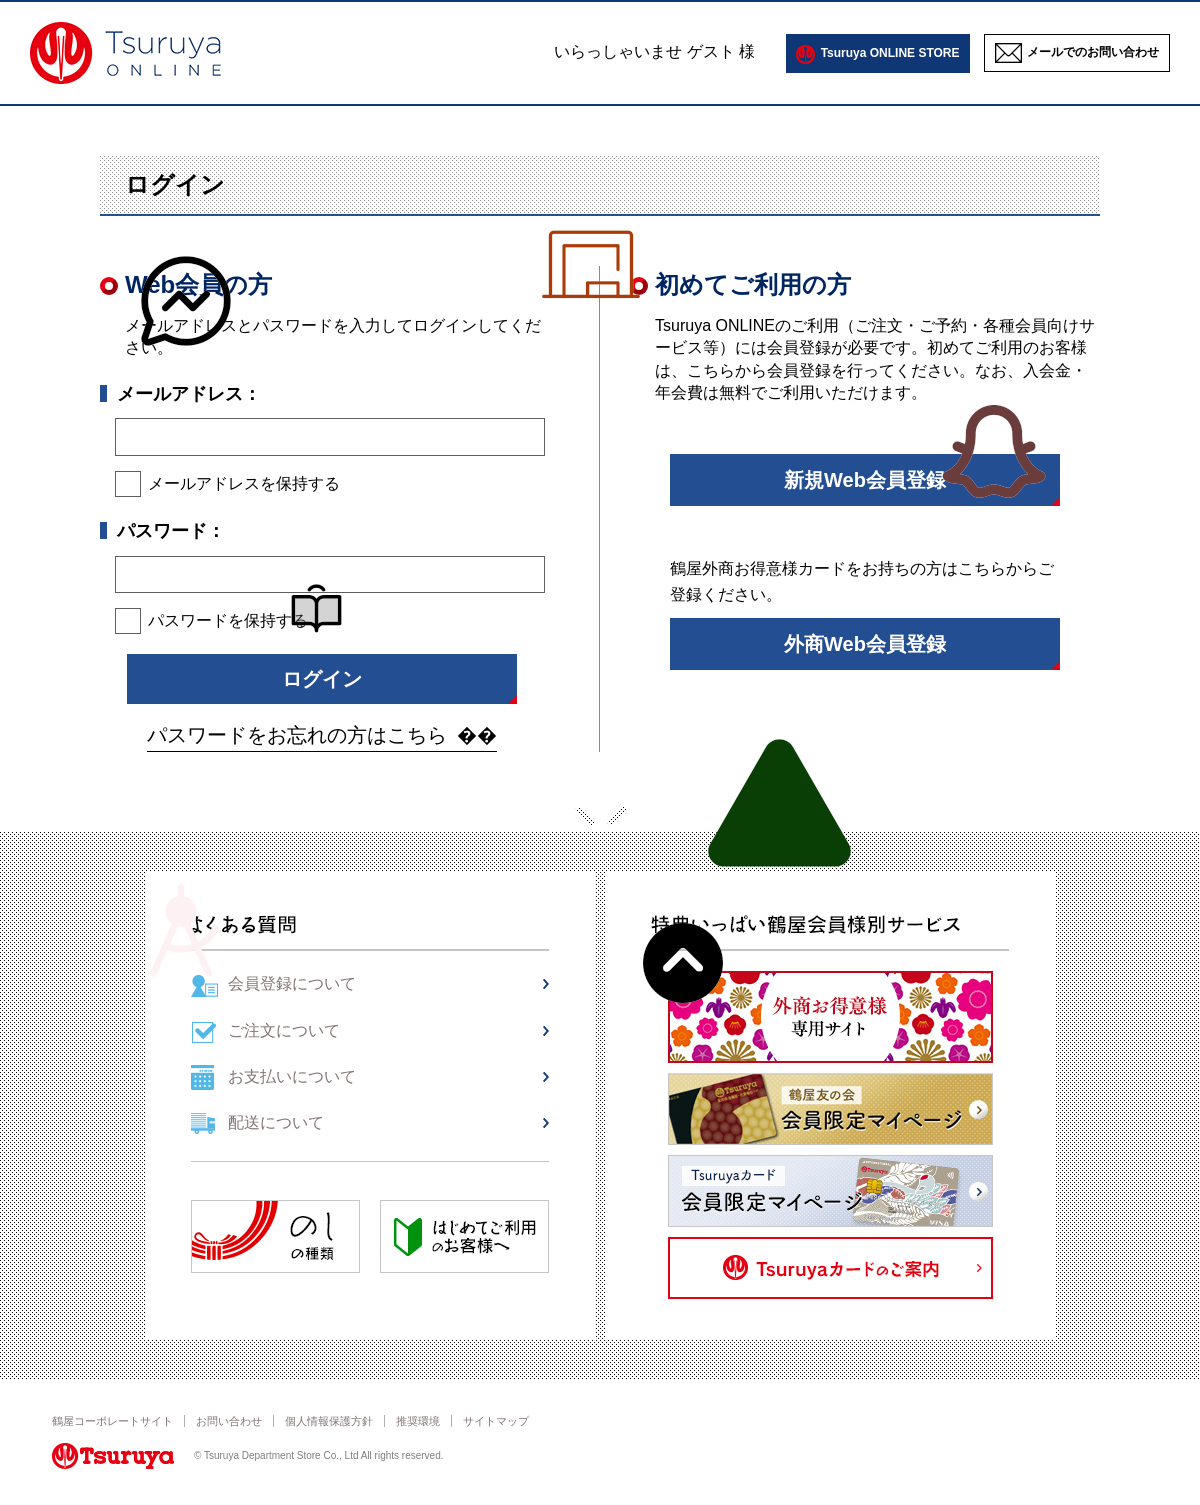  Describe the element at coordinates (591, 266) in the screenshot. I see `access whiteboard or presentation mode` at that location.